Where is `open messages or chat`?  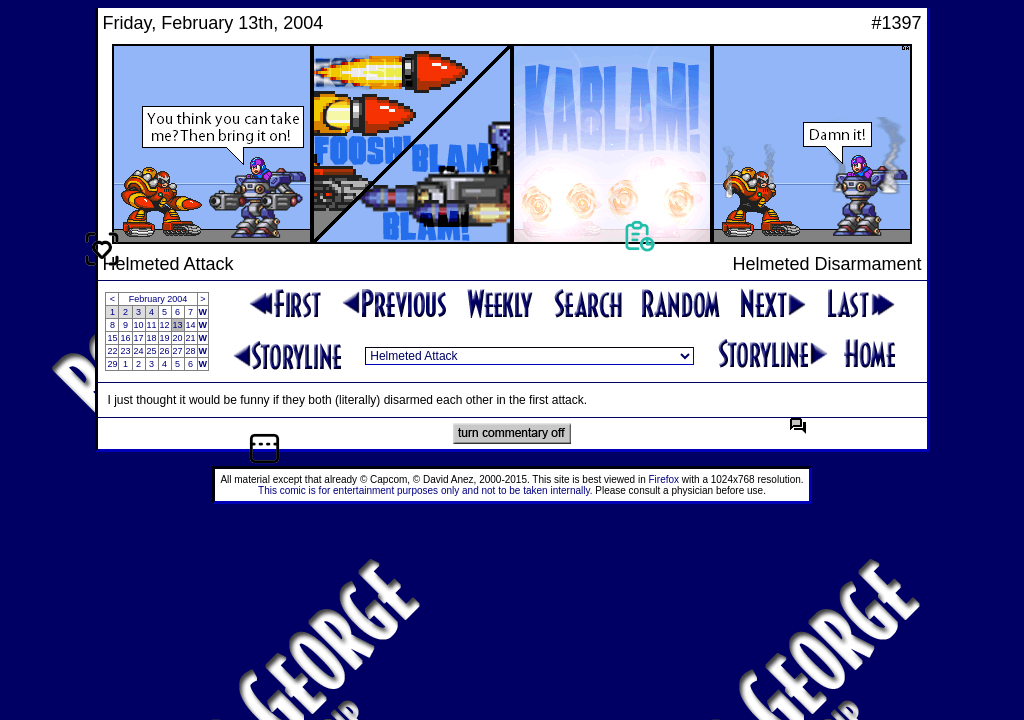 open messages or chat is located at coordinates (798, 426).